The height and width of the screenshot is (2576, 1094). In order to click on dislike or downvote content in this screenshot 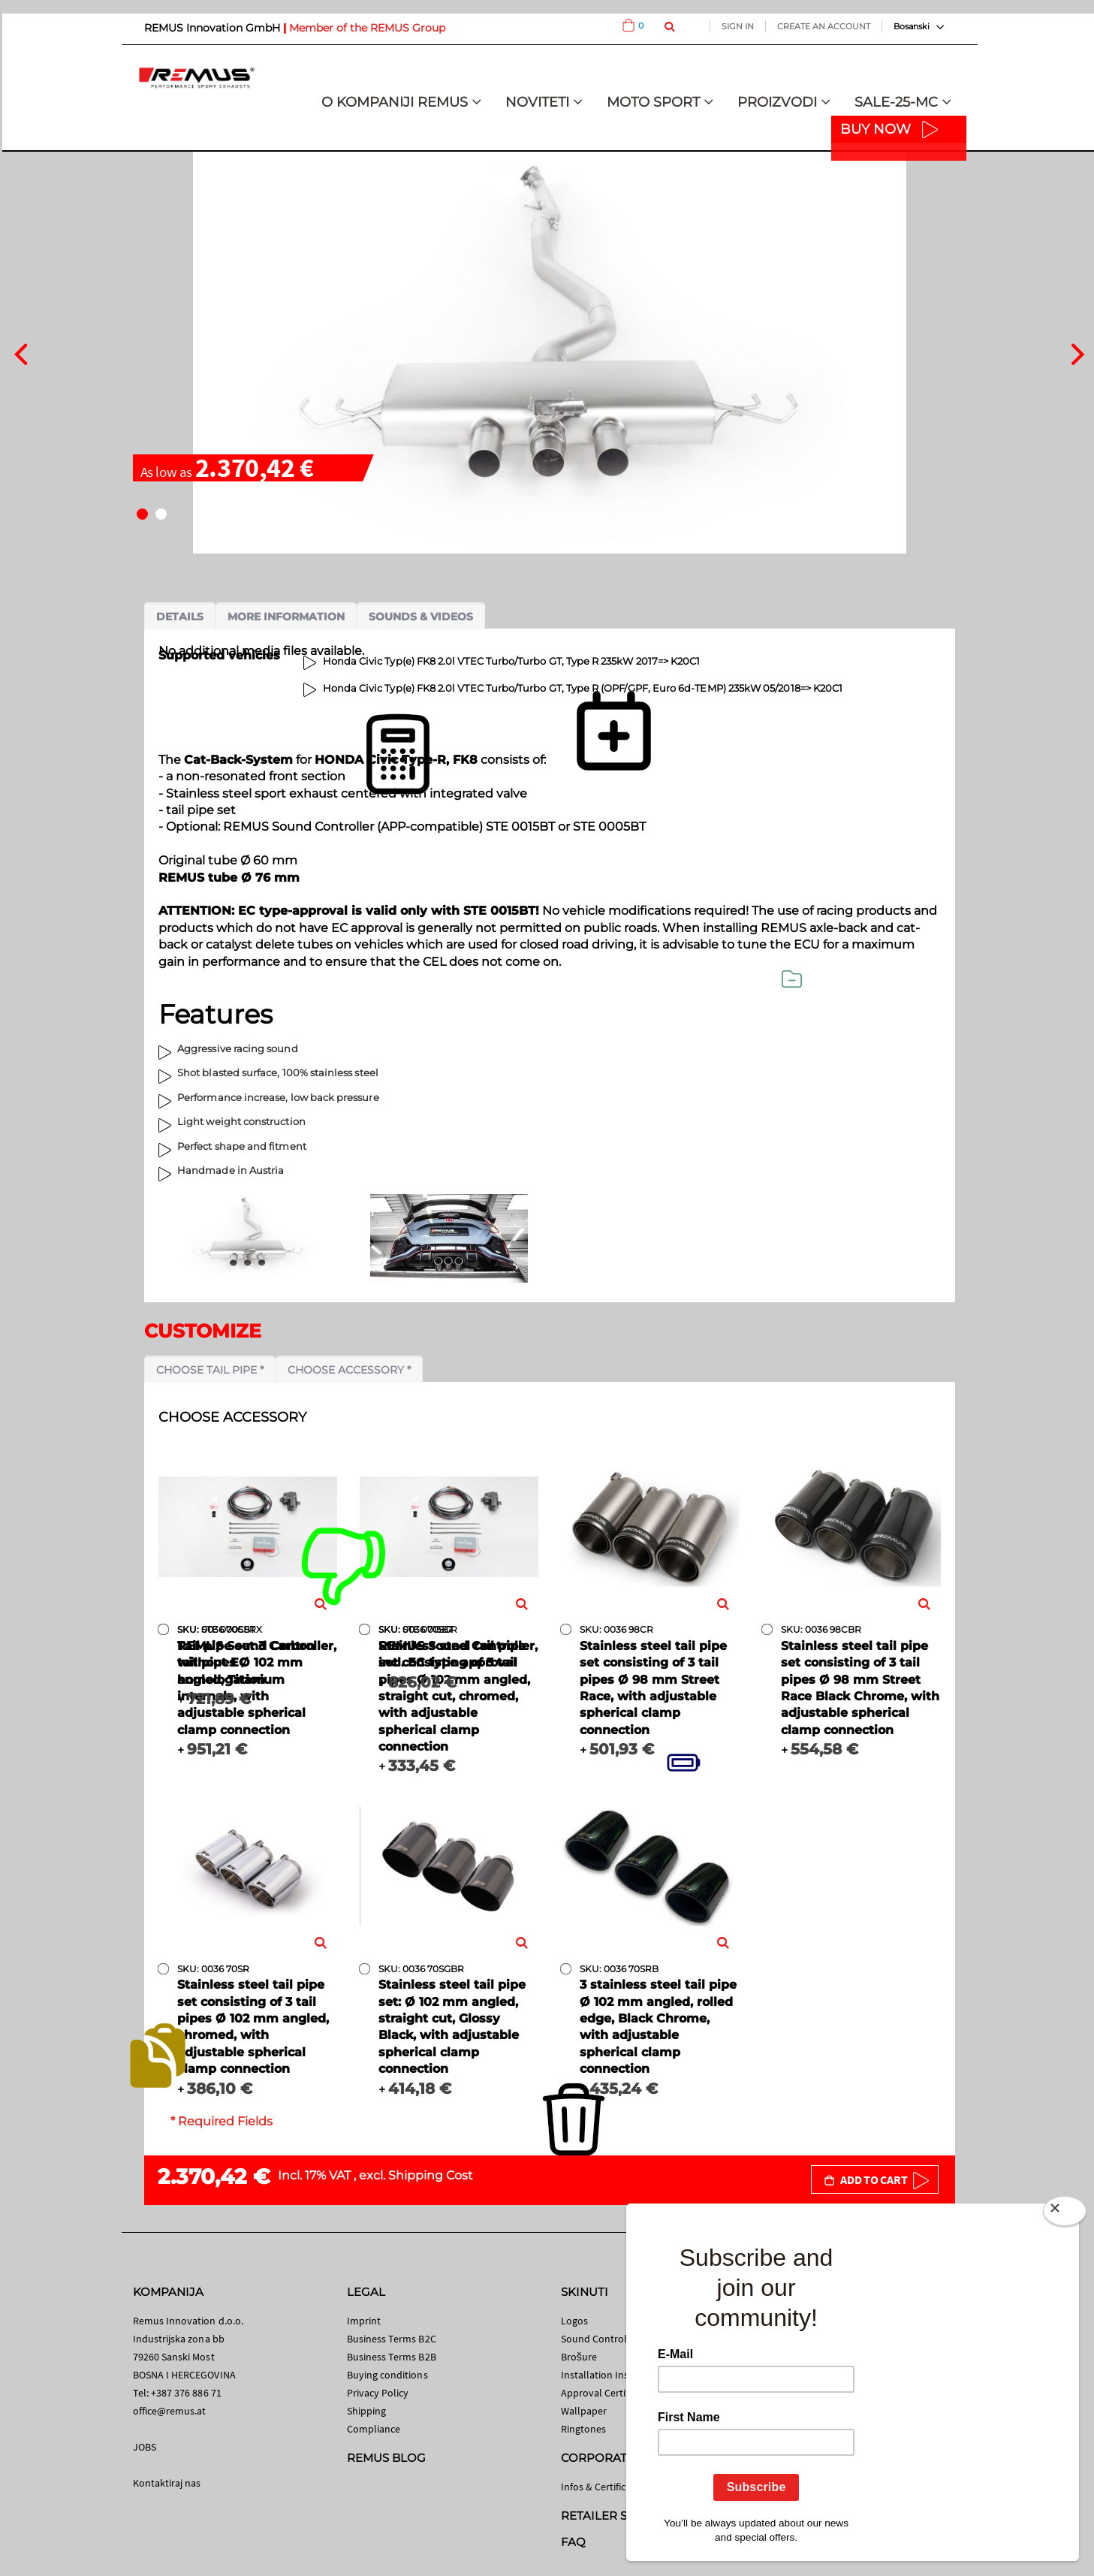, I will do `click(343, 1562)`.